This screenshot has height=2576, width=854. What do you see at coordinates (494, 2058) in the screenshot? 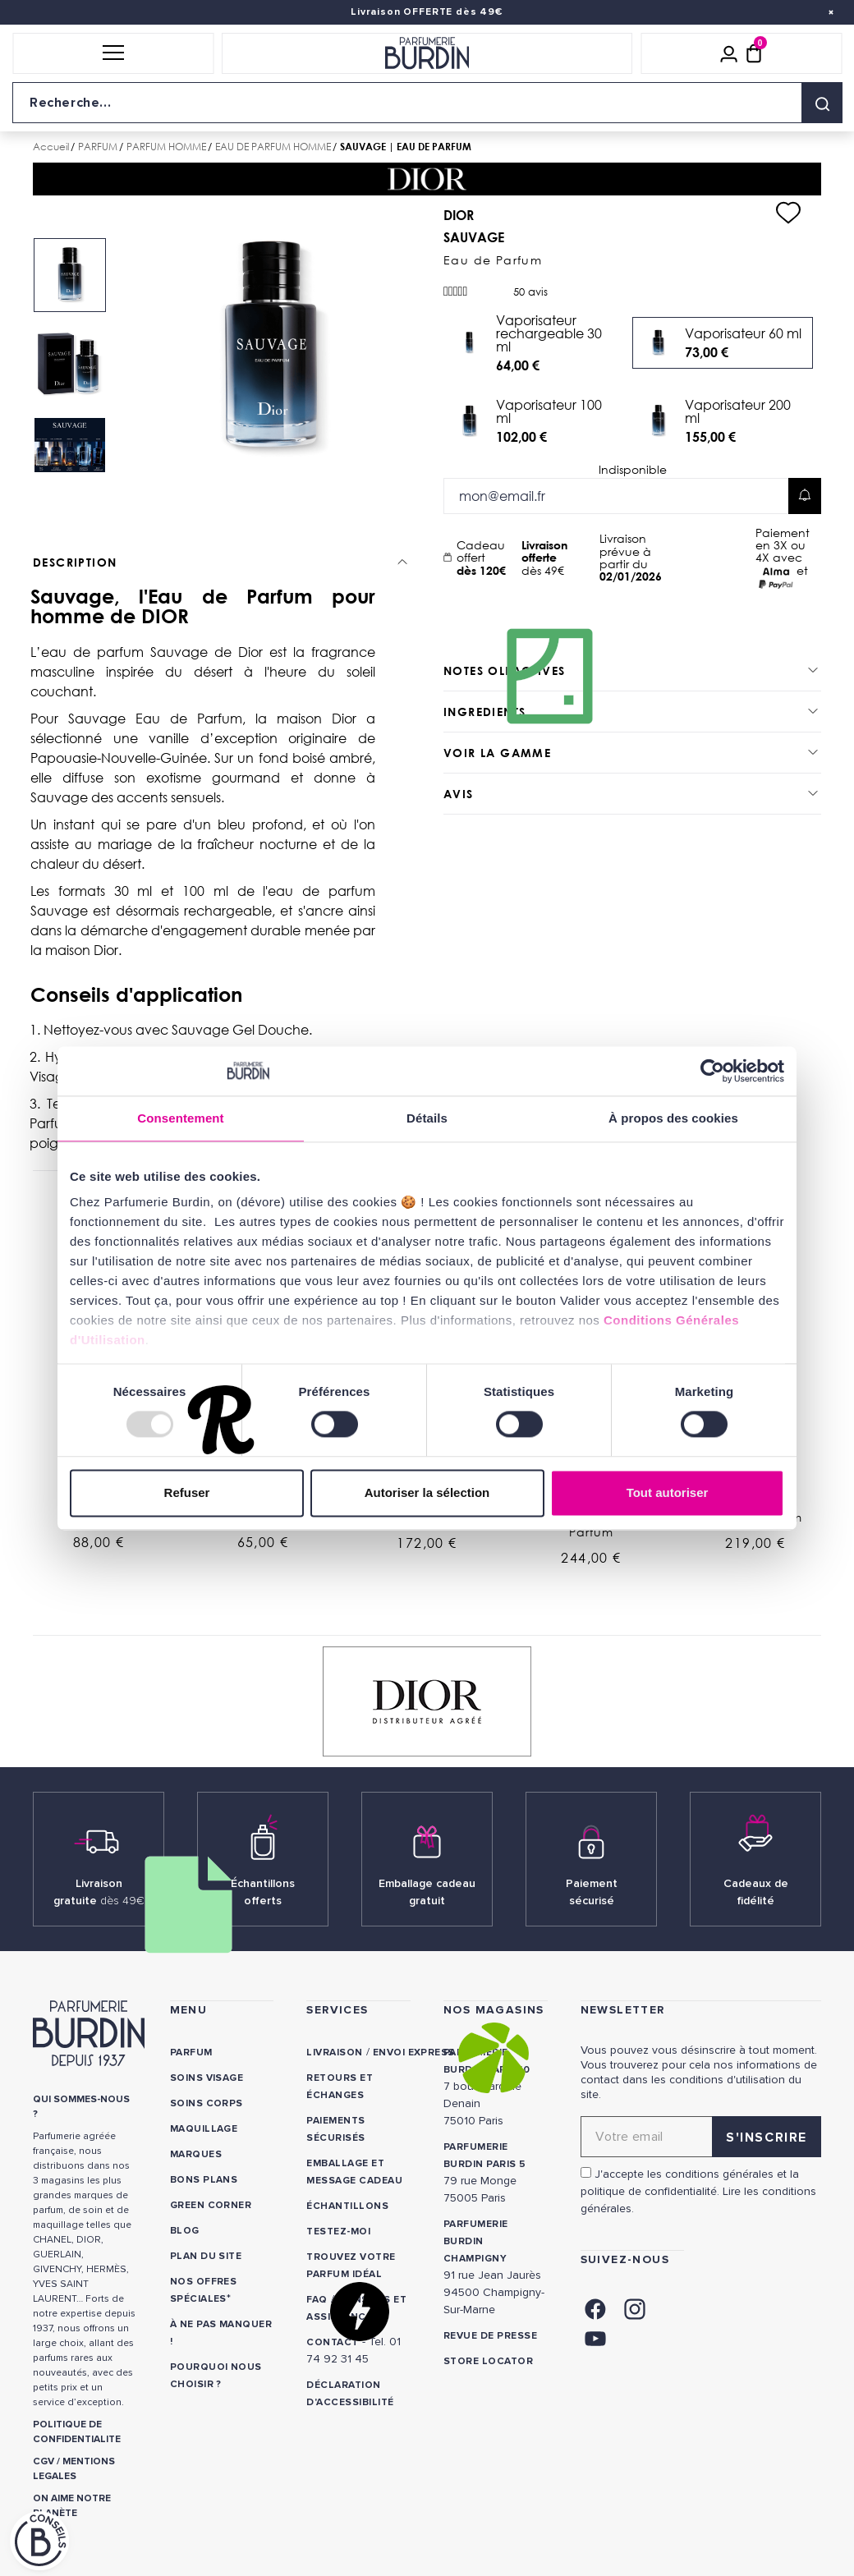
I see `cloud native buildpacks logo` at bounding box center [494, 2058].